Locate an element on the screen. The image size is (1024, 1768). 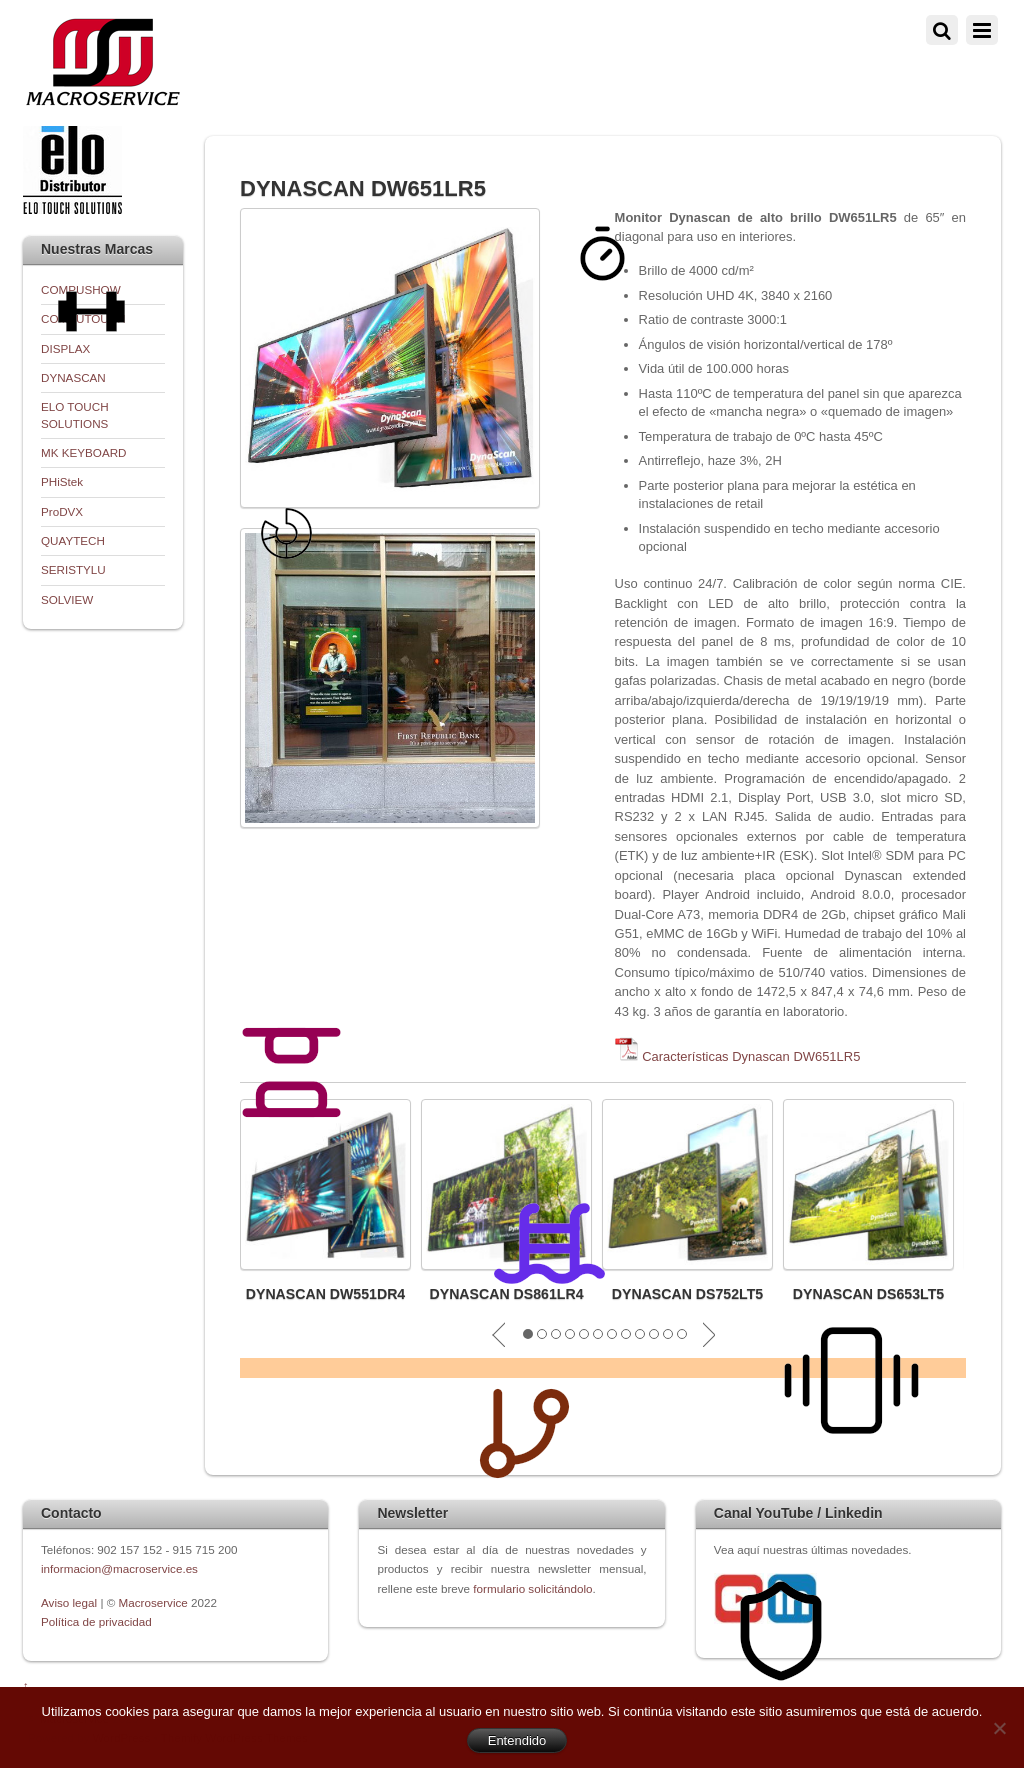
view analytics or statistics breakdown is located at coordinates (286, 533).